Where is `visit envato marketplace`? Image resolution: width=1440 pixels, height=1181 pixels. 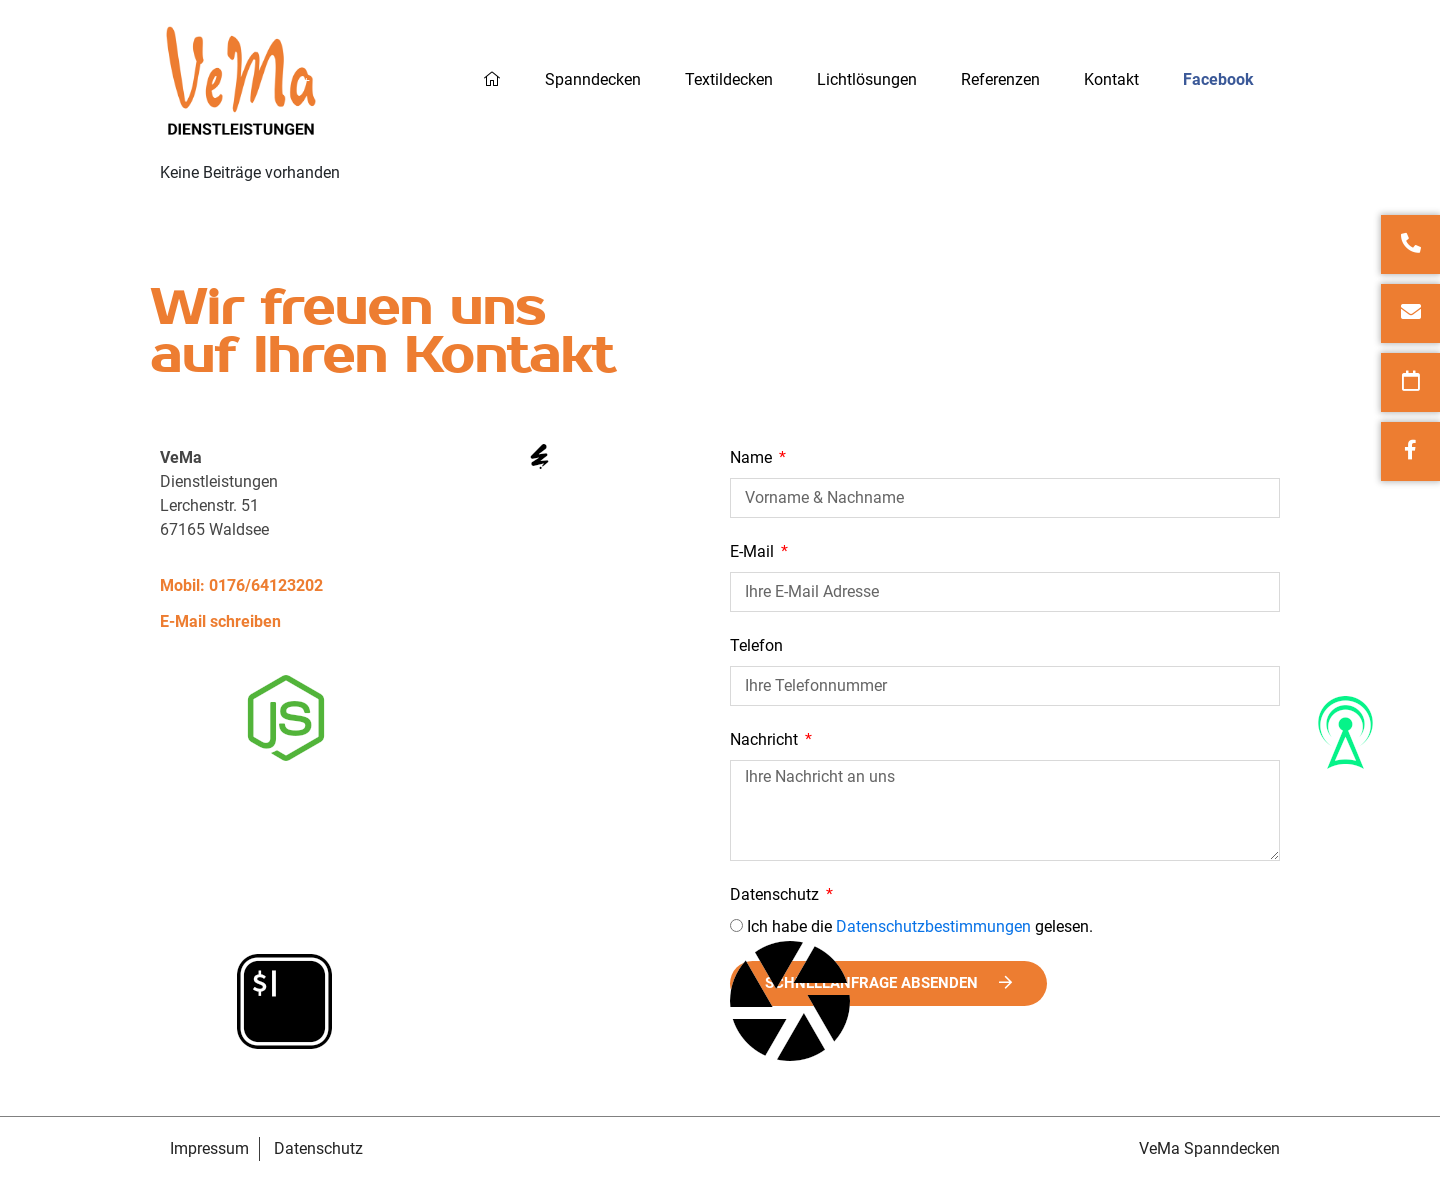
visit envato marketplace is located at coordinates (539, 456).